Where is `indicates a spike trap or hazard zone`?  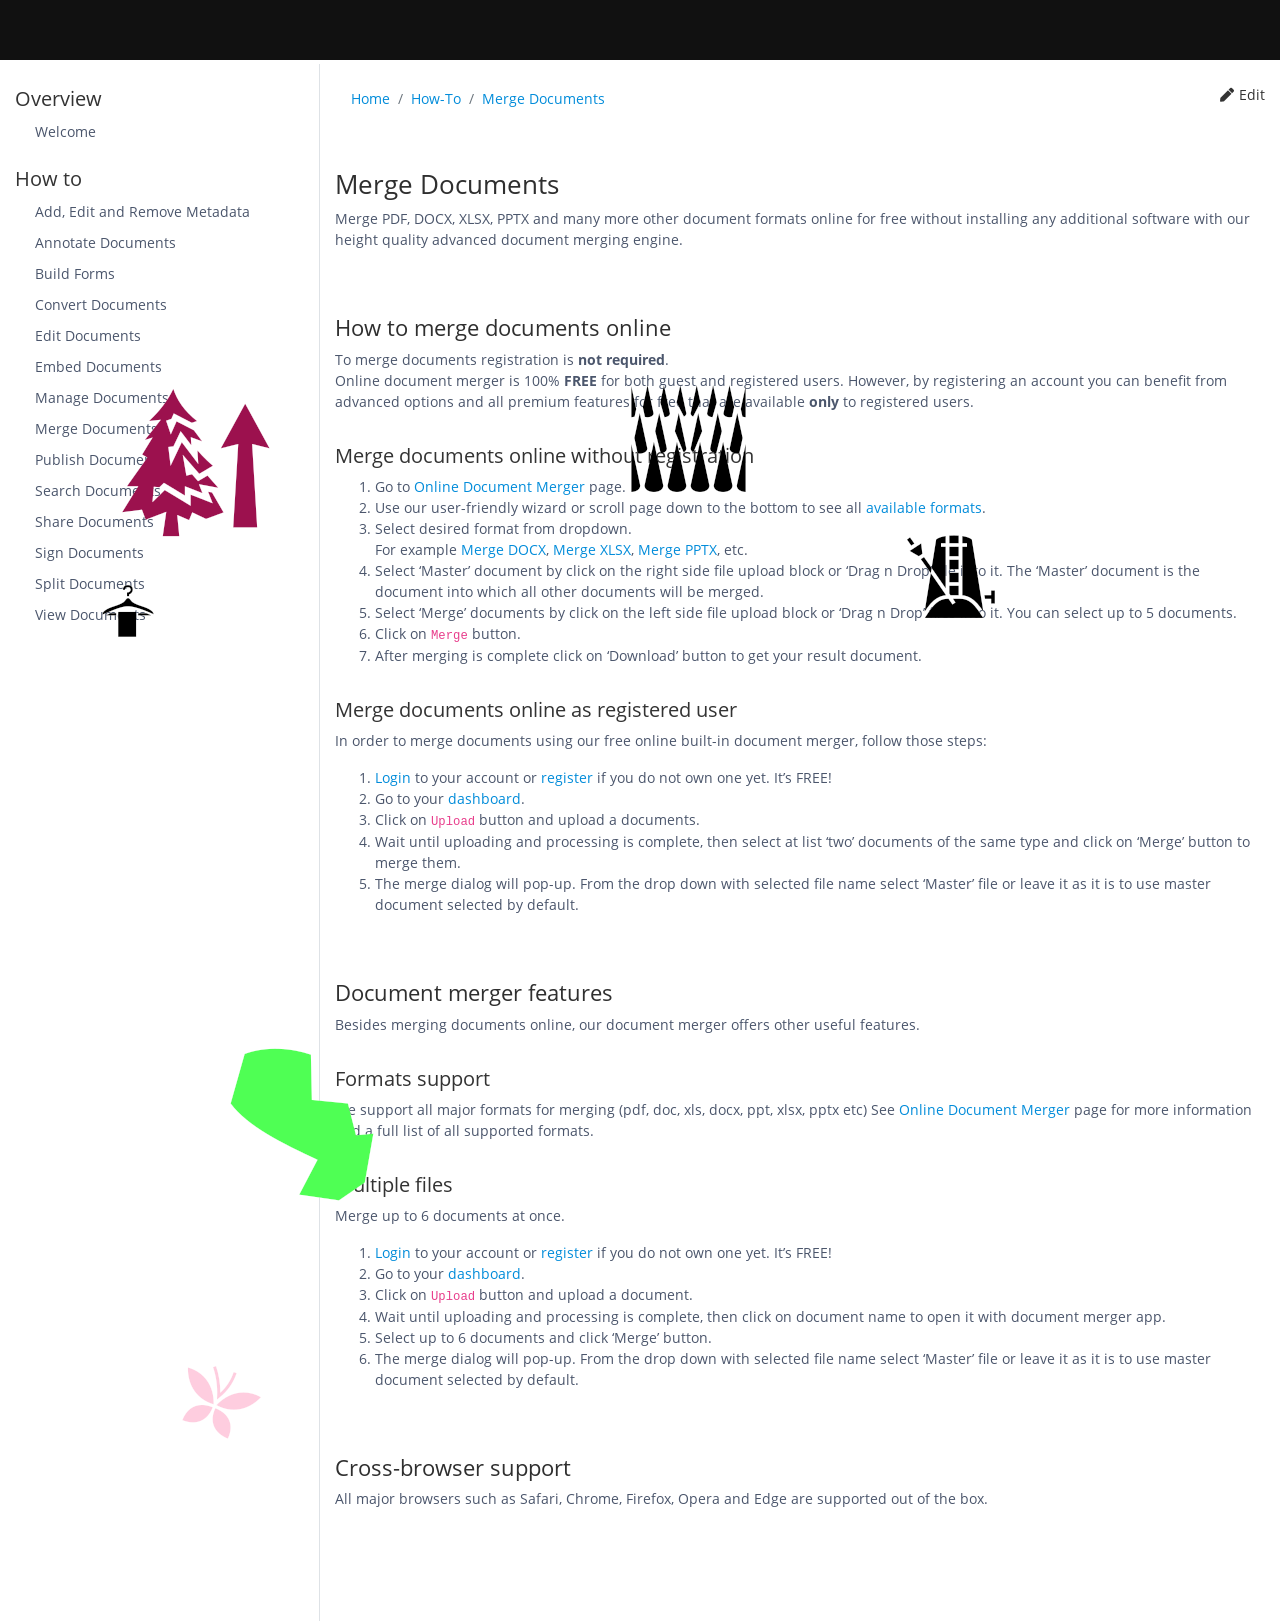 indicates a spike trap or hazard zone is located at coordinates (688, 435).